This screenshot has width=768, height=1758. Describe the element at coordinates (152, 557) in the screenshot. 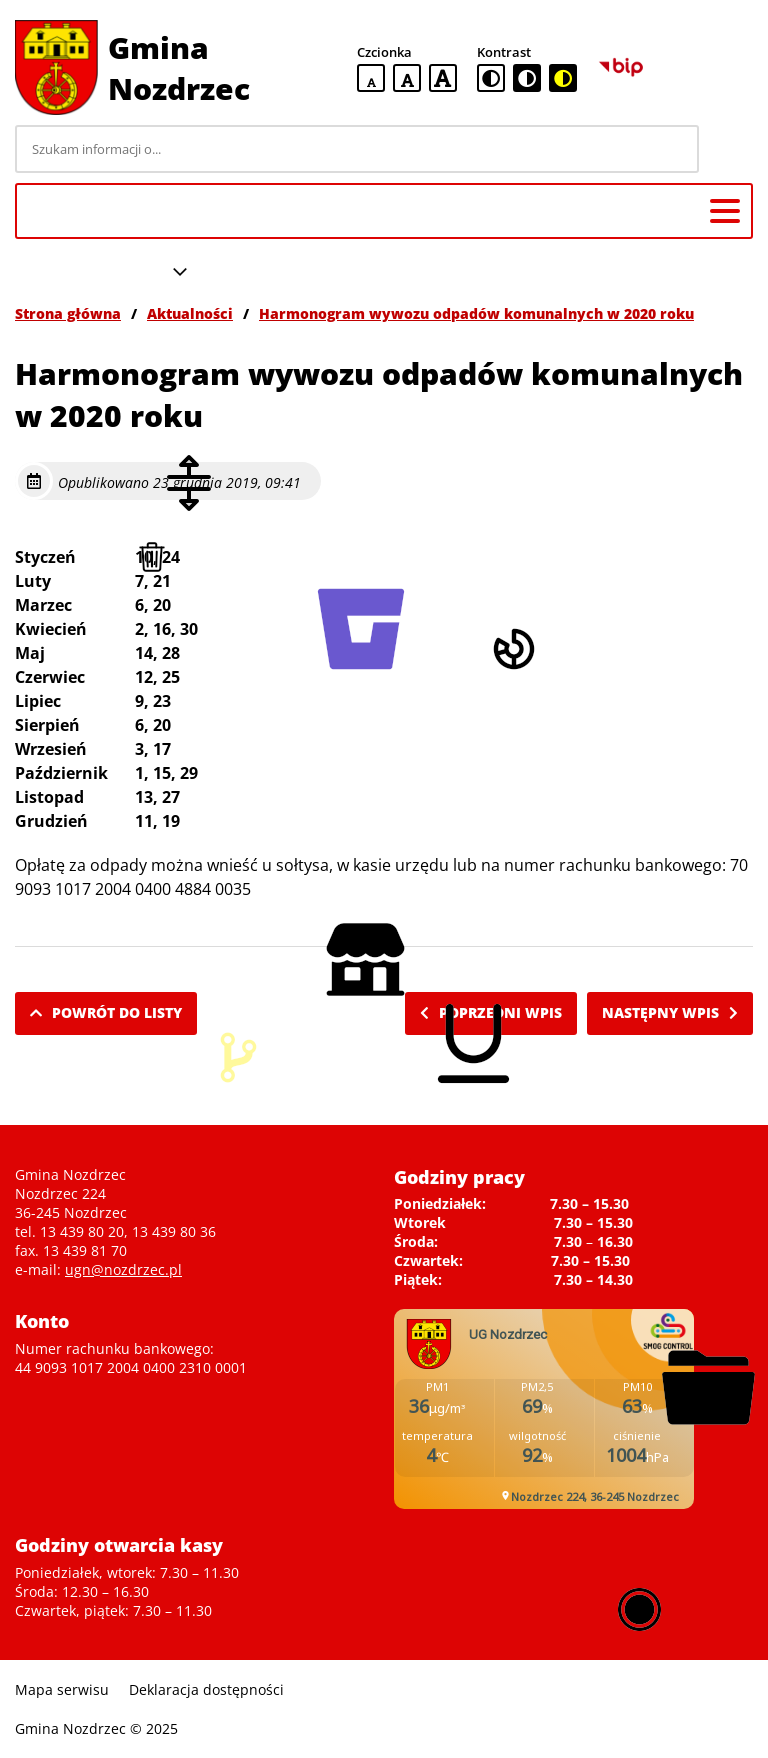

I see `delete this item` at that location.